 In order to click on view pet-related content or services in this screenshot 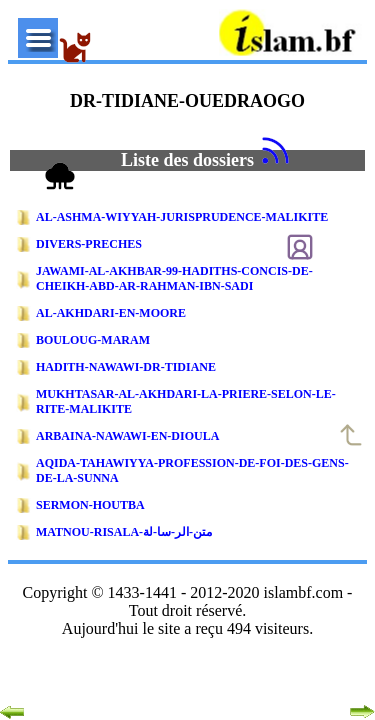, I will do `click(74, 47)`.